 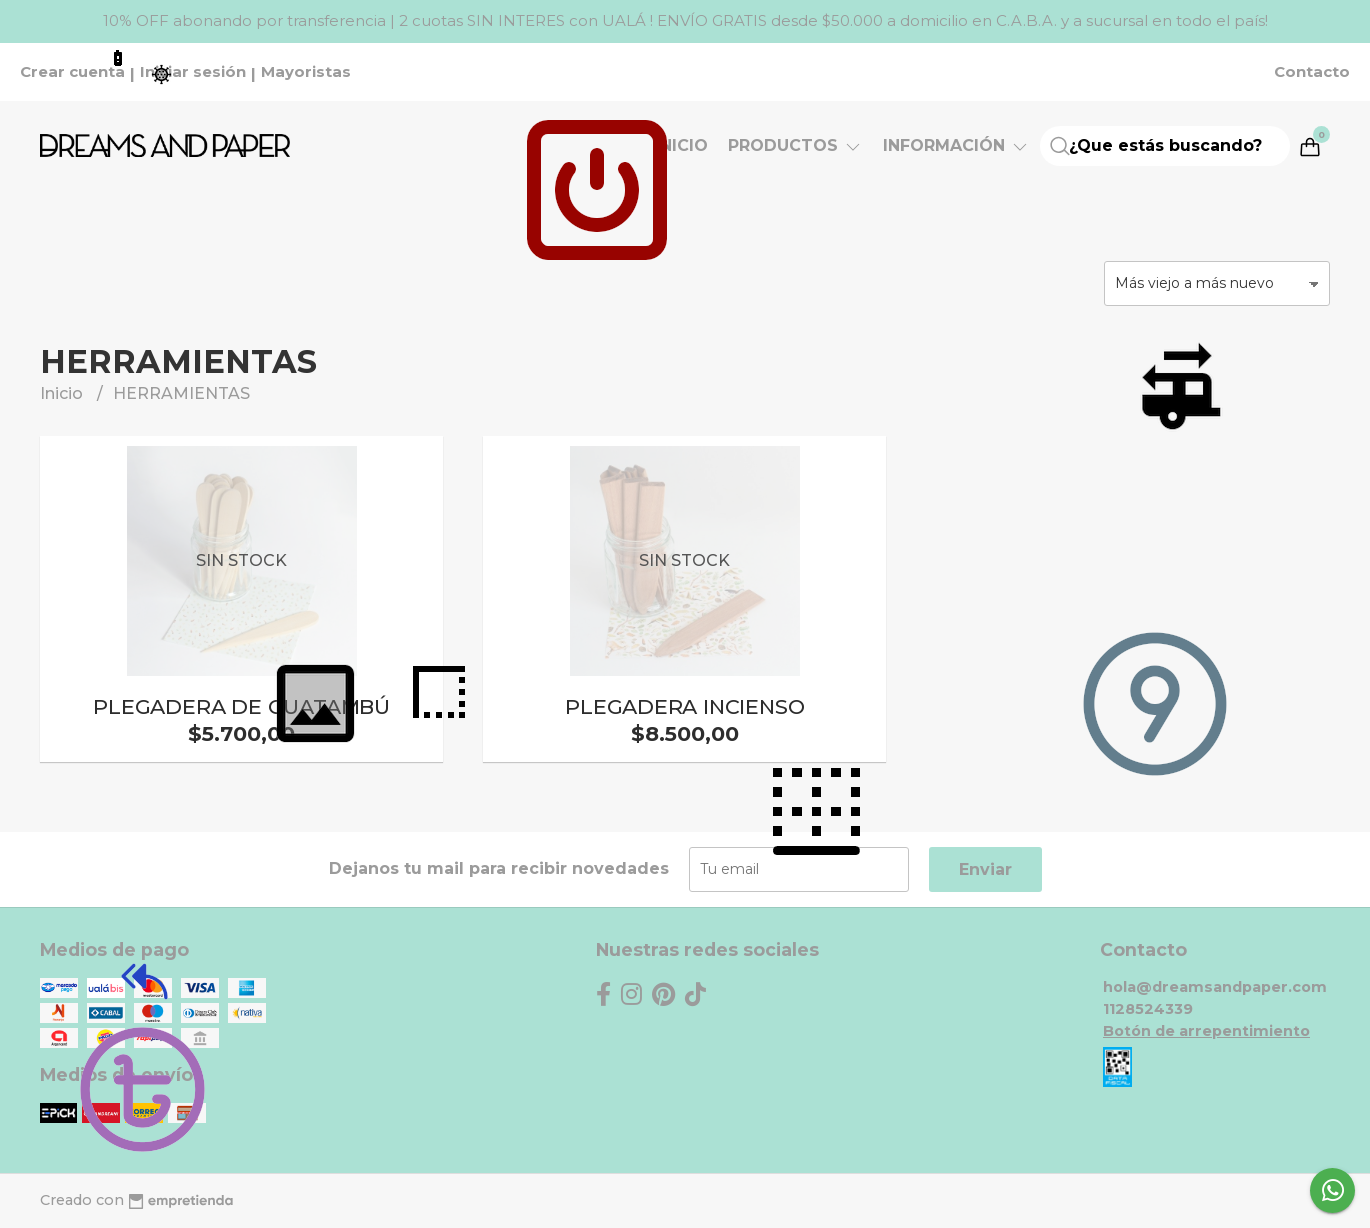 I want to click on reply all to a message or email, so click(x=144, y=981).